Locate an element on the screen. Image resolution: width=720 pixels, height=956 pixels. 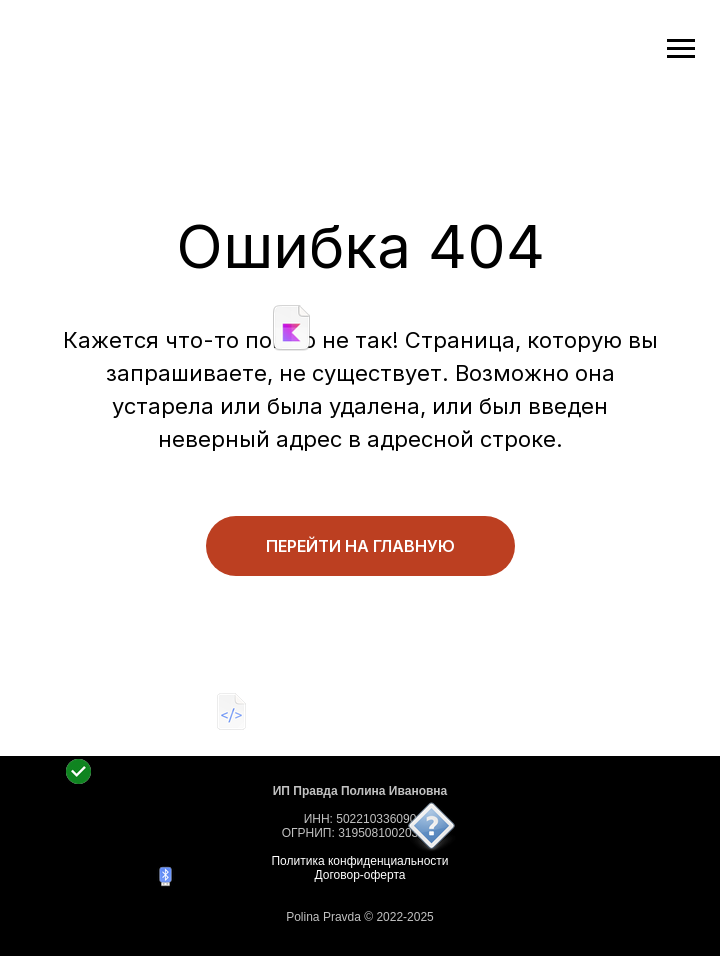
a connected bluetooth device is located at coordinates (165, 876).